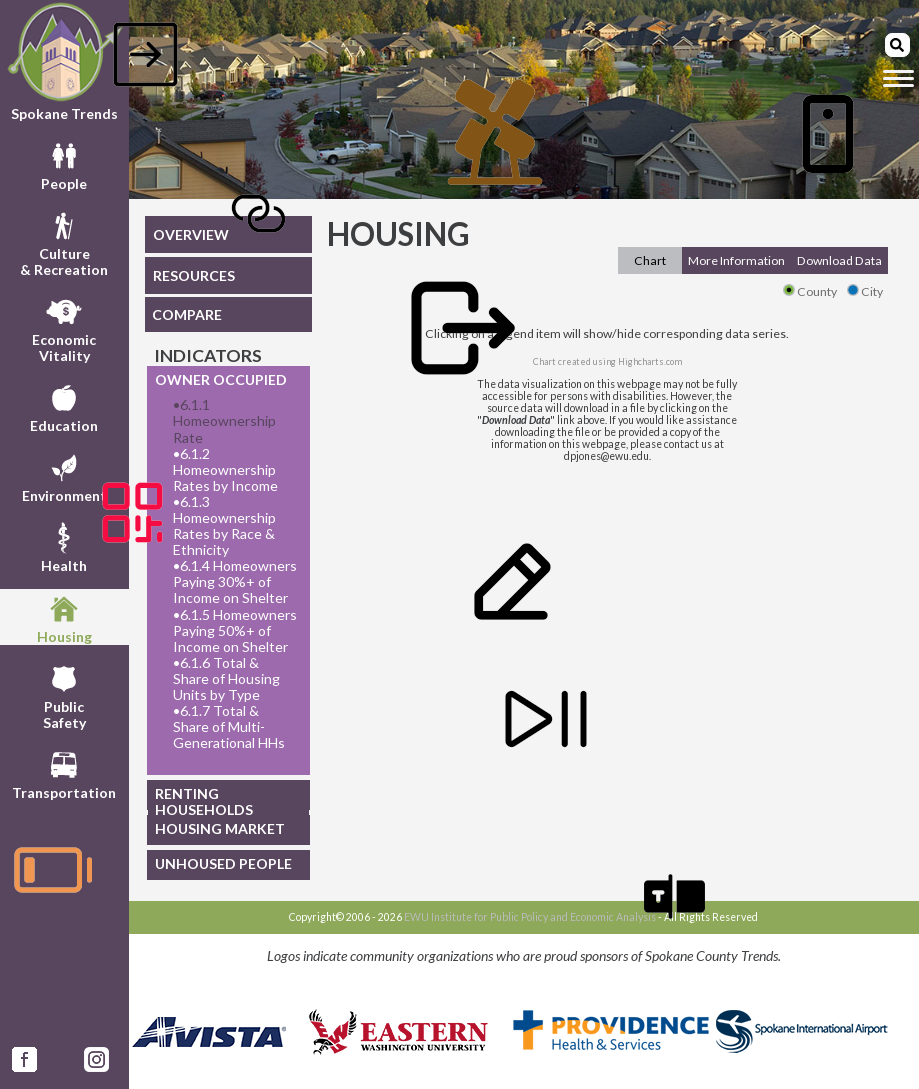 The height and width of the screenshot is (1089, 919). What do you see at coordinates (828, 134) in the screenshot?
I see `access device camera through mobile app` at bounding box center [828, 134].